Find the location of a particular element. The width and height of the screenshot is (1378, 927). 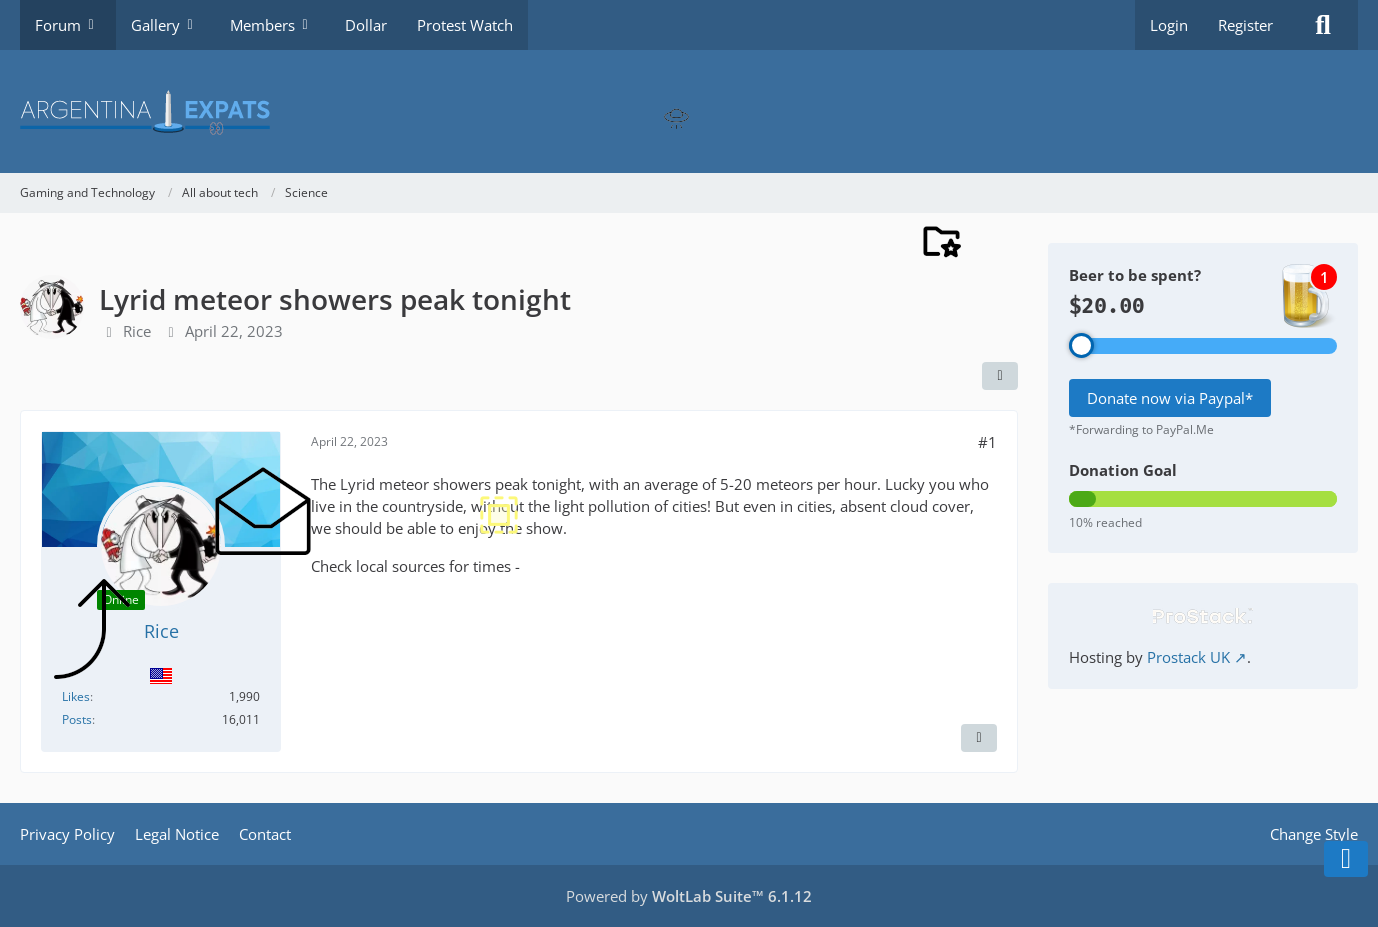

view opened mail or messages is located at coordinates (263, 515).